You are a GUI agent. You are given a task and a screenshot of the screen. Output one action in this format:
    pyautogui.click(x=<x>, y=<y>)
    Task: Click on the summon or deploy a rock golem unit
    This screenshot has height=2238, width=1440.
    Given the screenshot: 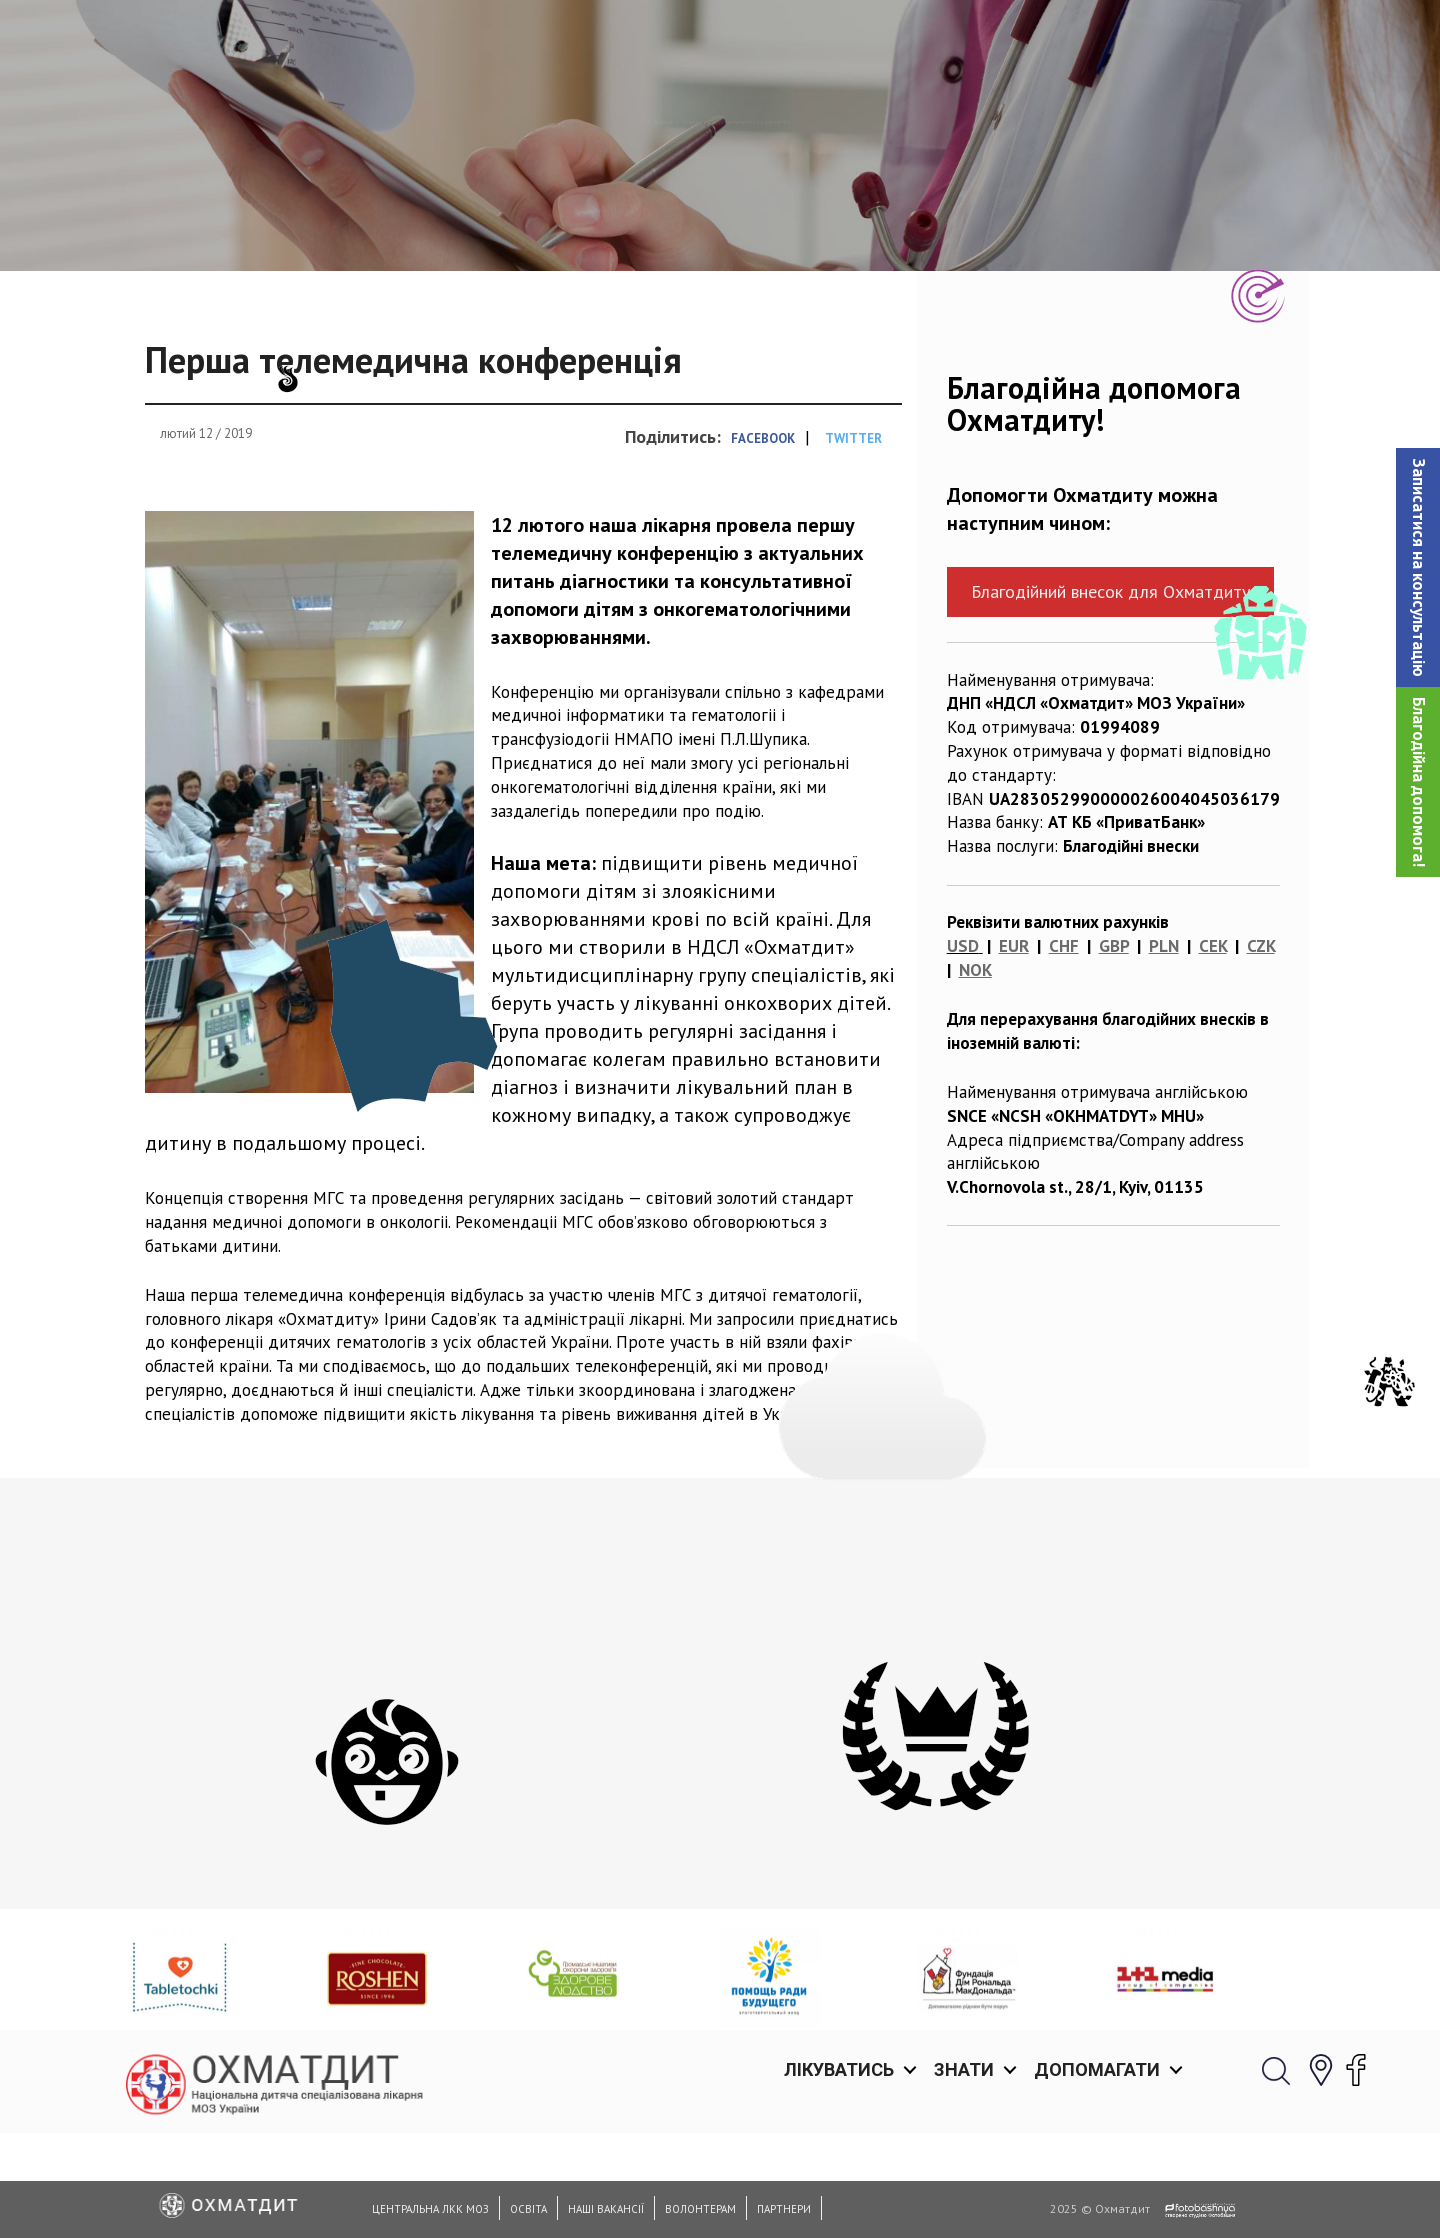 What is the action you would take?
    pyautogui.click(x=1260, y=632)
    